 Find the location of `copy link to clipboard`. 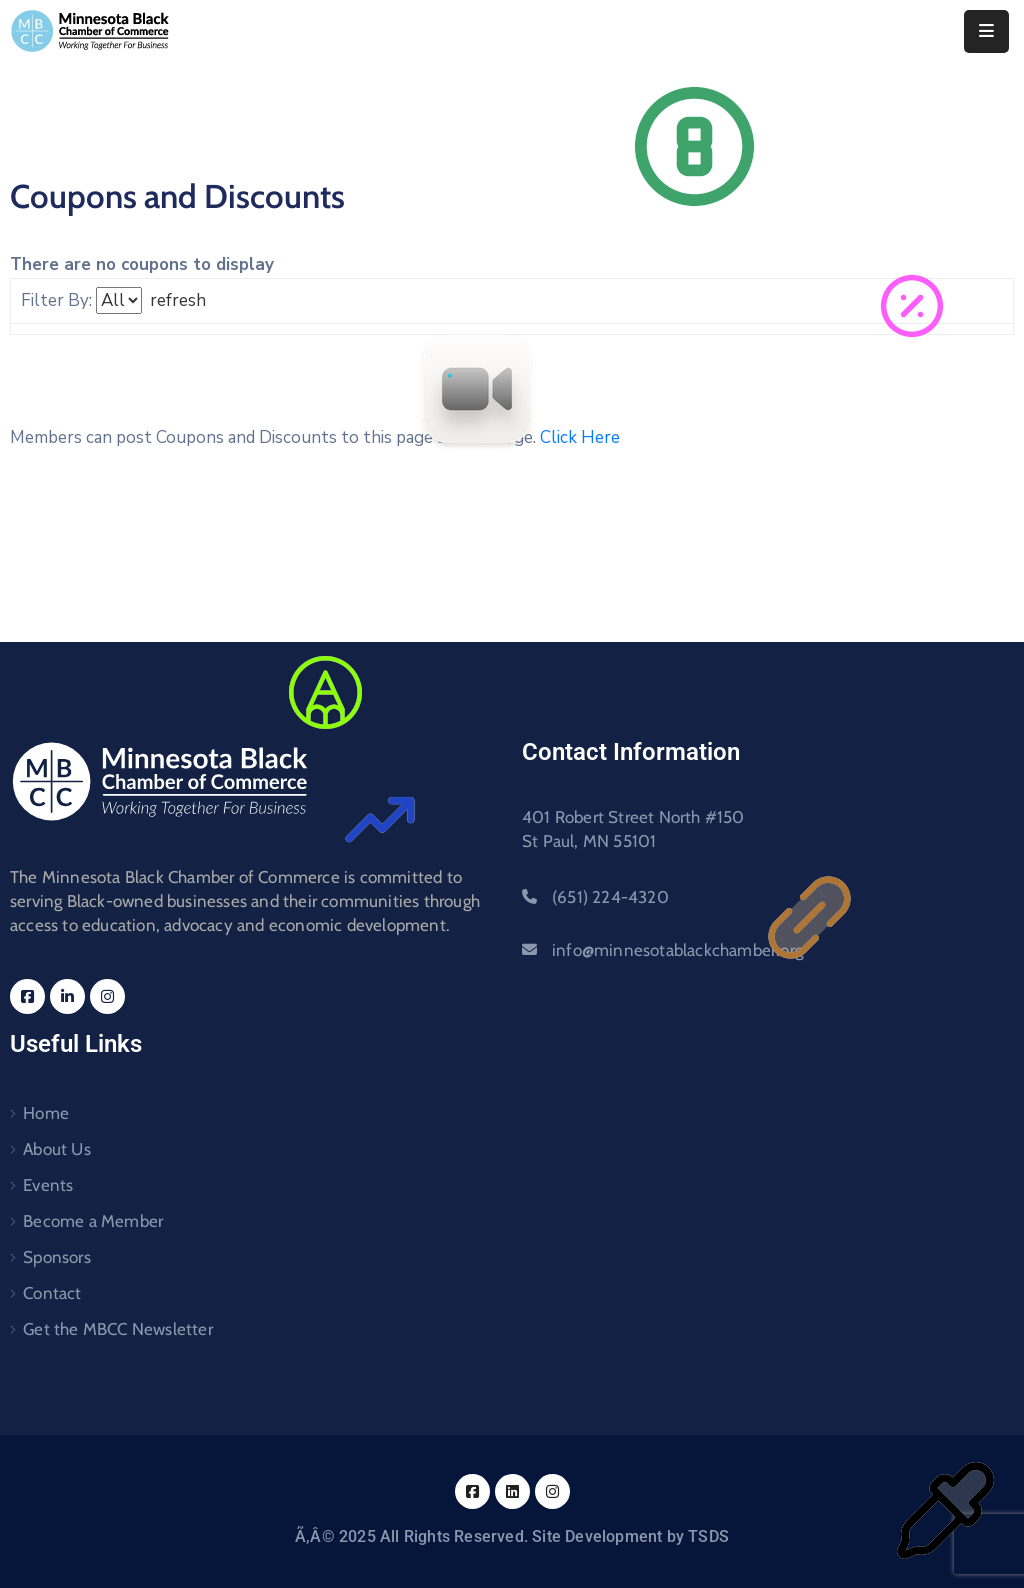

copy link to clipboard is located at coordinates (809, 917).